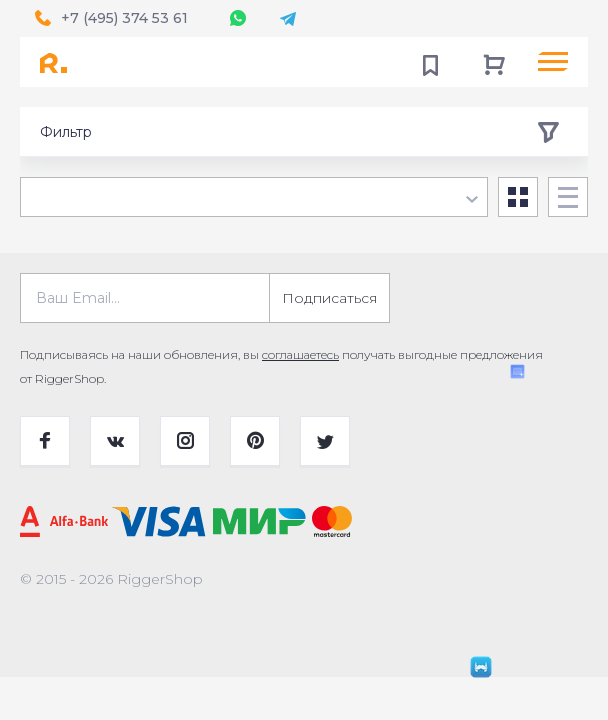  I want to click on take a screenshot, so click(517, 371).